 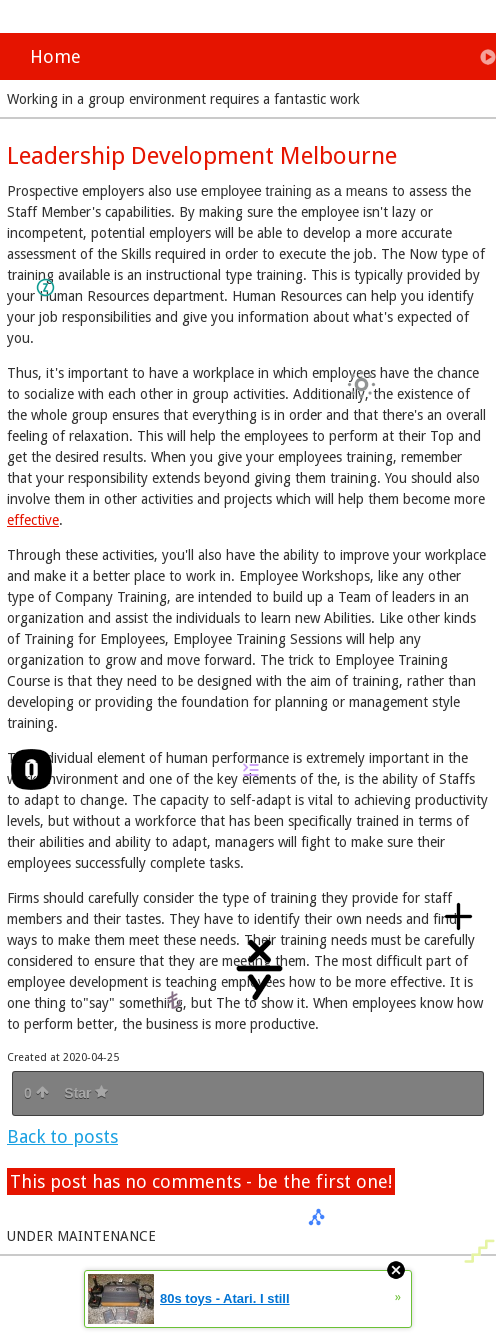 What do you see at coordinates (458, 916) in the screenshot?
I see `add a new item` at bounding box center [458, 916].